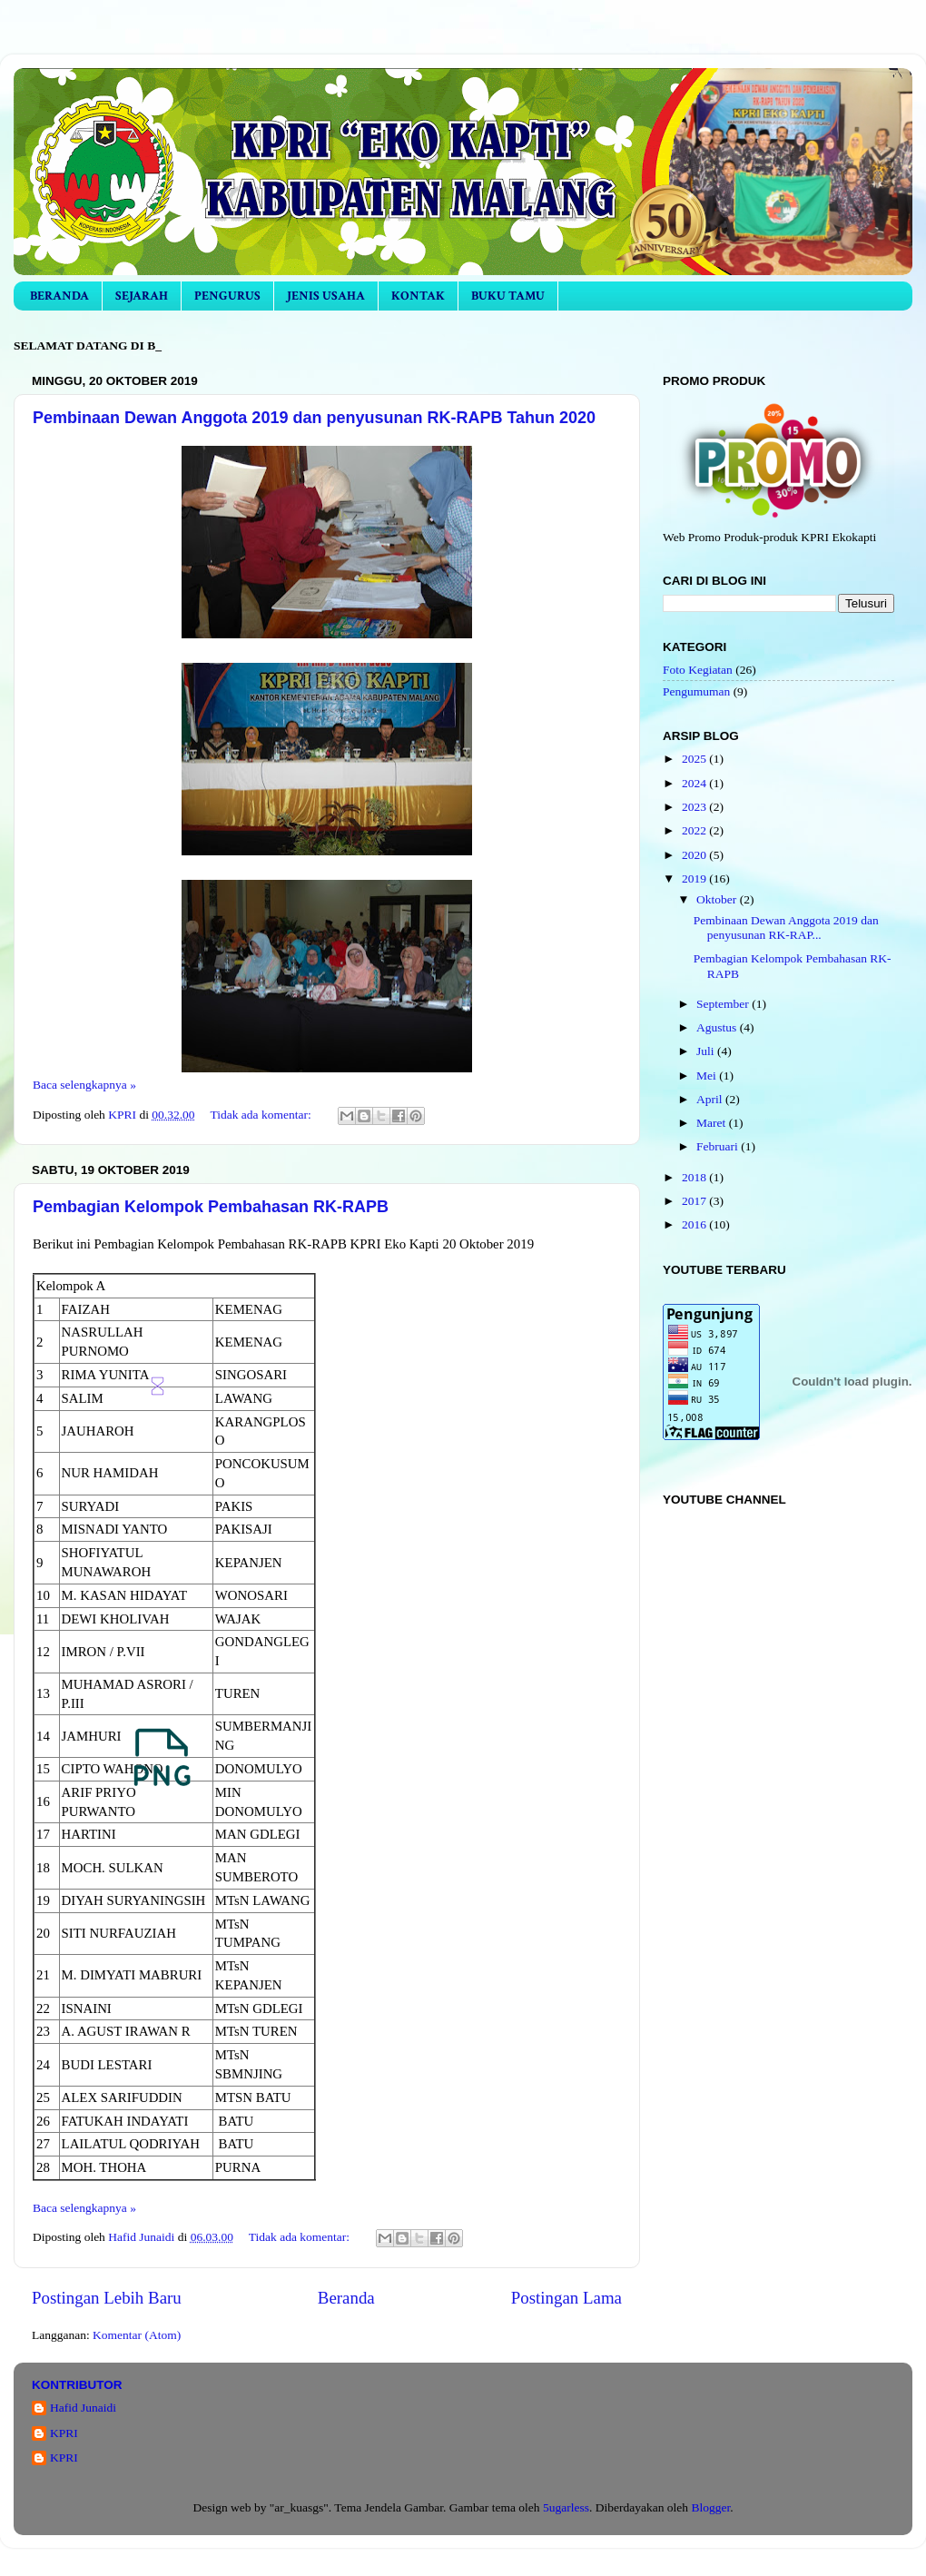 Image resolution: width=926 pixels, height=2576 pixels. What do you see at coordinates (162, 1760) in the screenshot?
I see `a PNG image file` at bounding box center [162, 1760].